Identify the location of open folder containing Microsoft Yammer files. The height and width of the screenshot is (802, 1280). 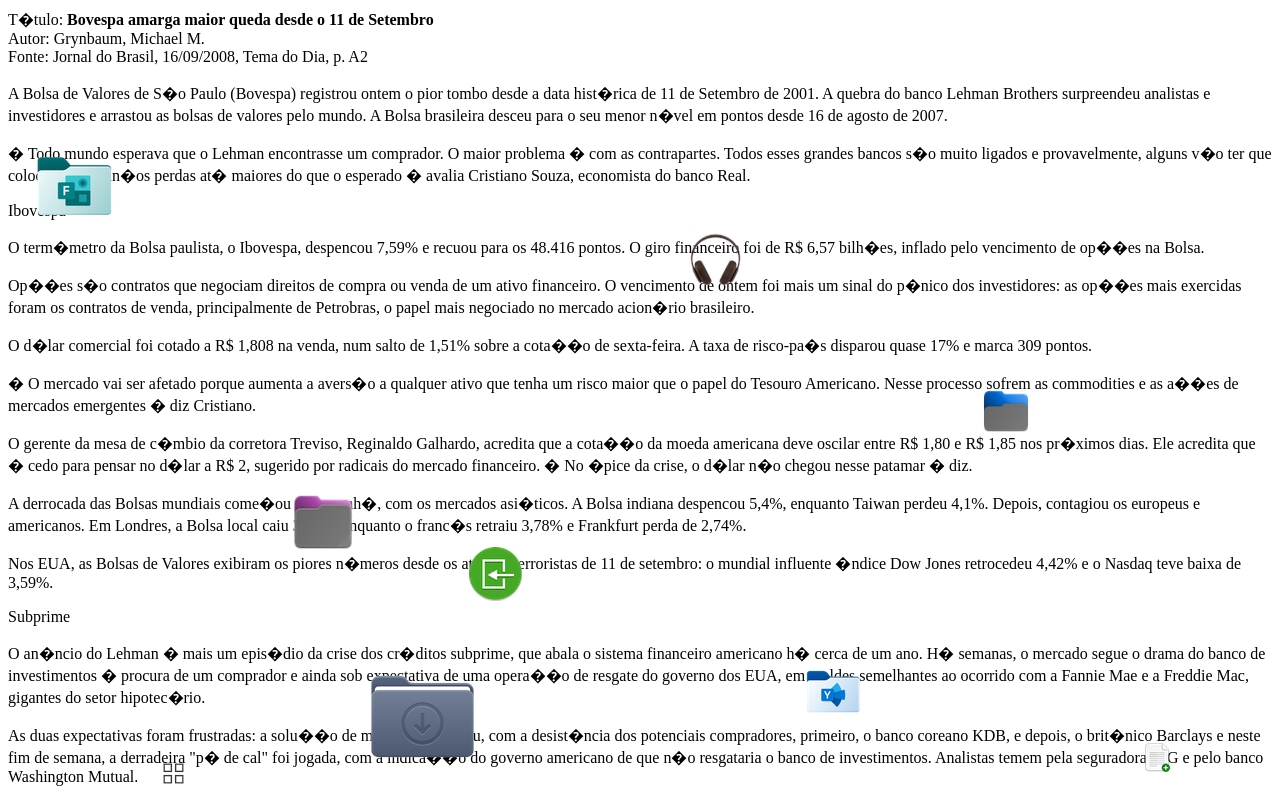
(833, 693).